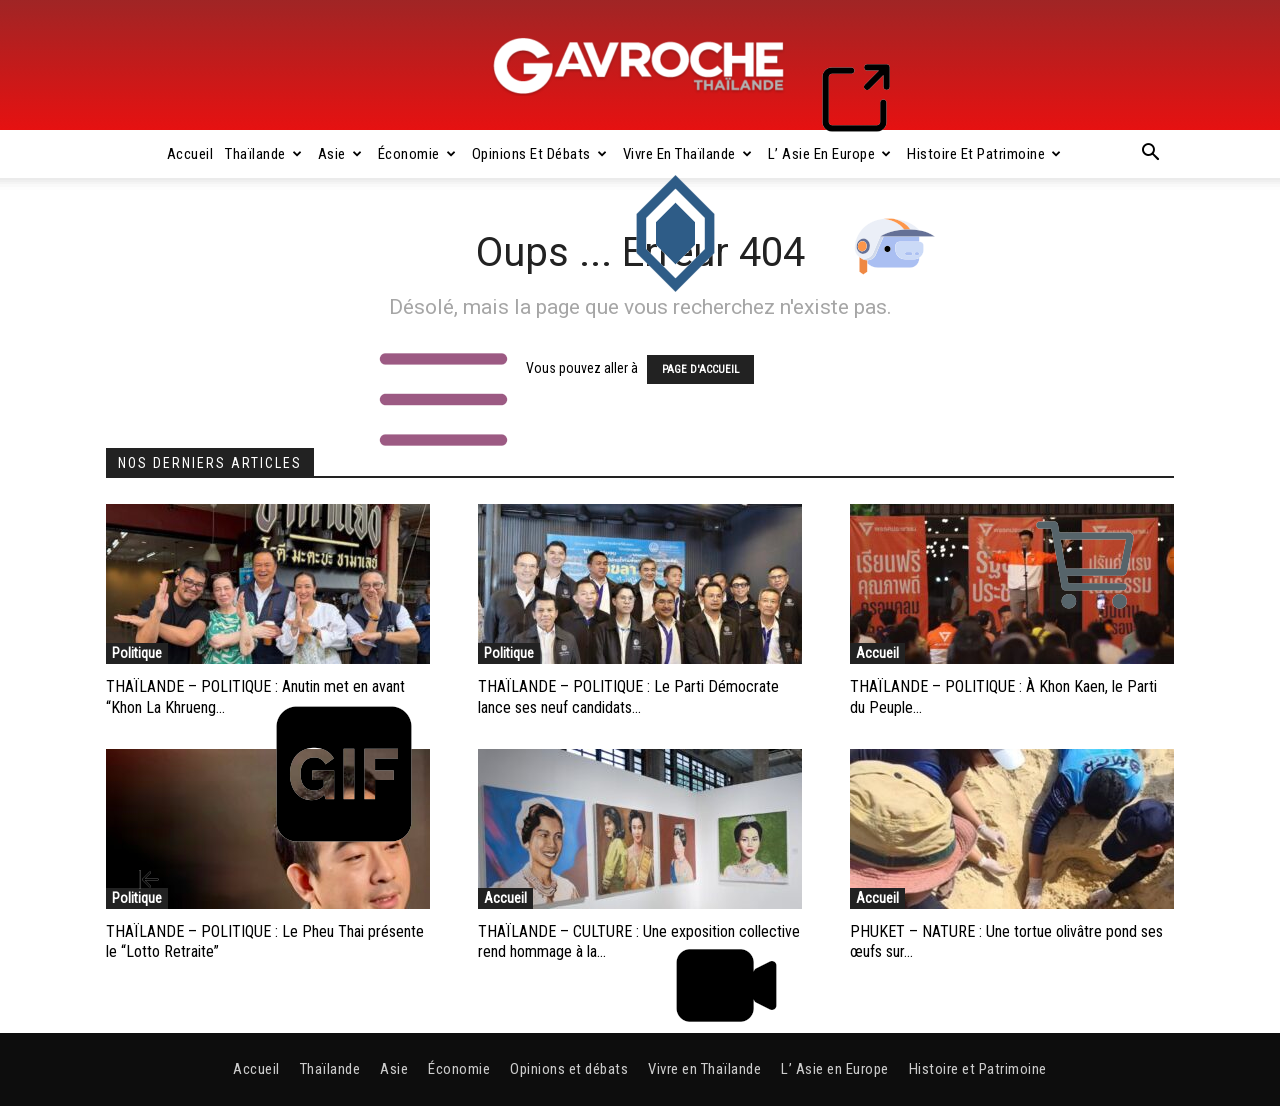 Image resolution: width=1280 pixels, height=1106 pixels. I want to click on go back to the beginning, so click(148, 879).